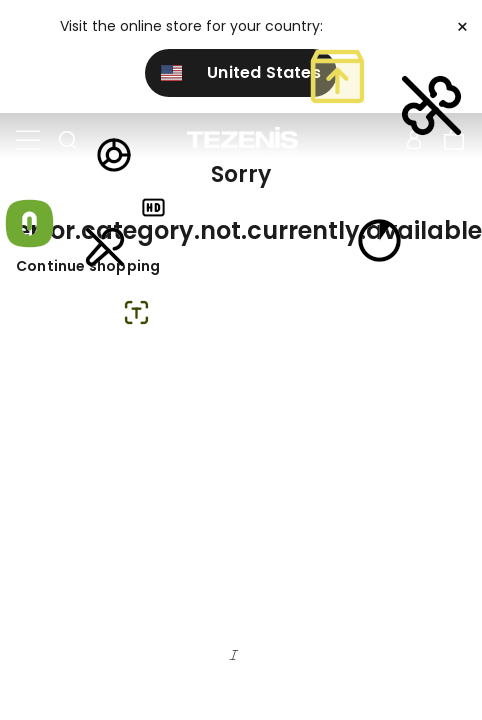  I want to click on mute microphone, so click(105, 247).